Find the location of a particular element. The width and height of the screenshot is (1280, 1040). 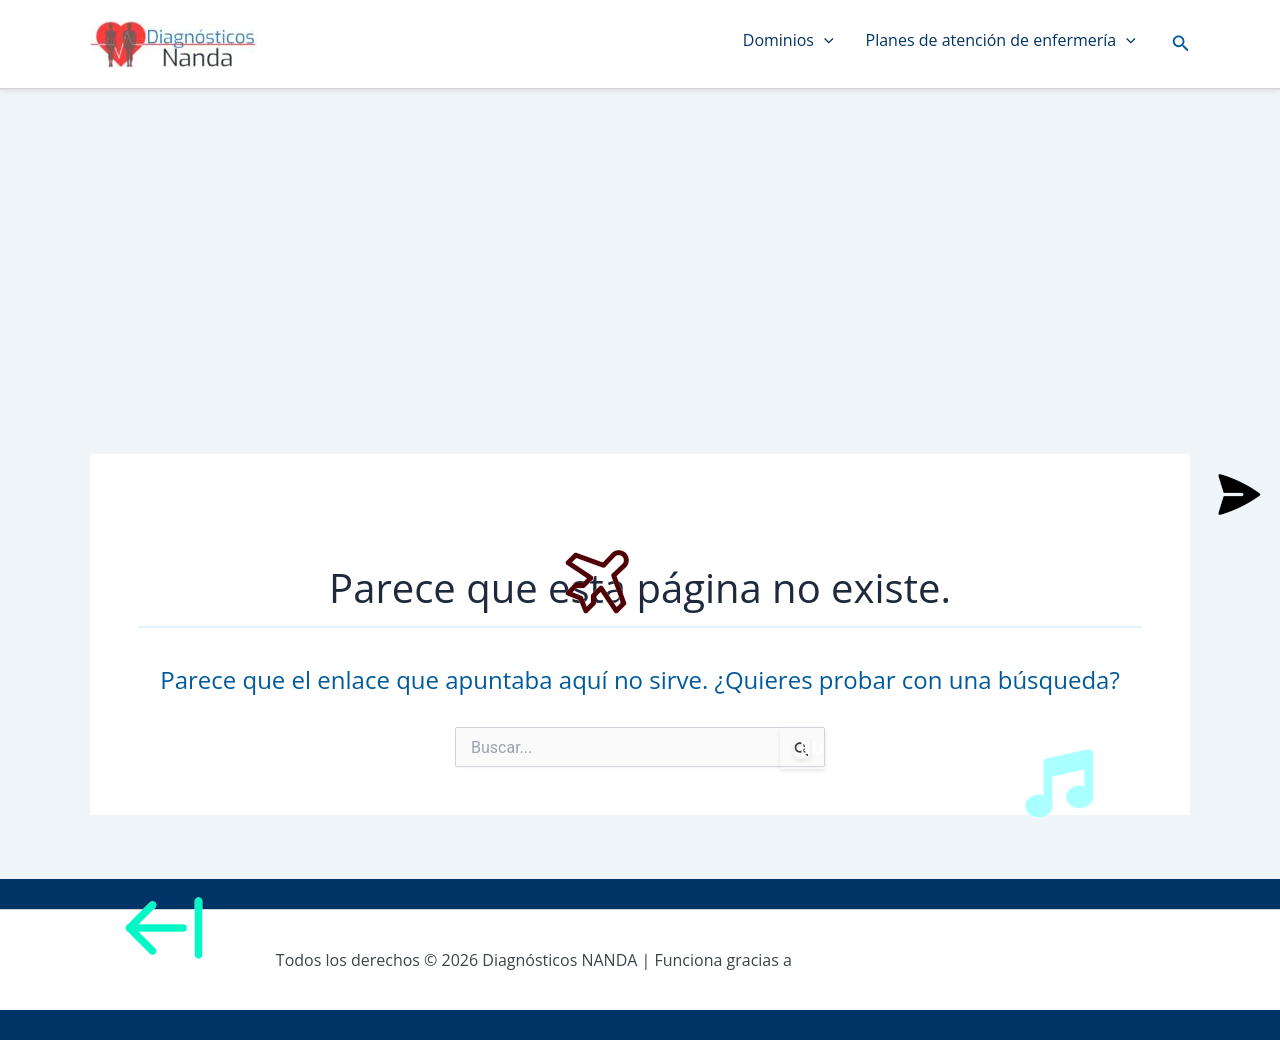

access music library or audio files is located at coordinates (1061, 785).